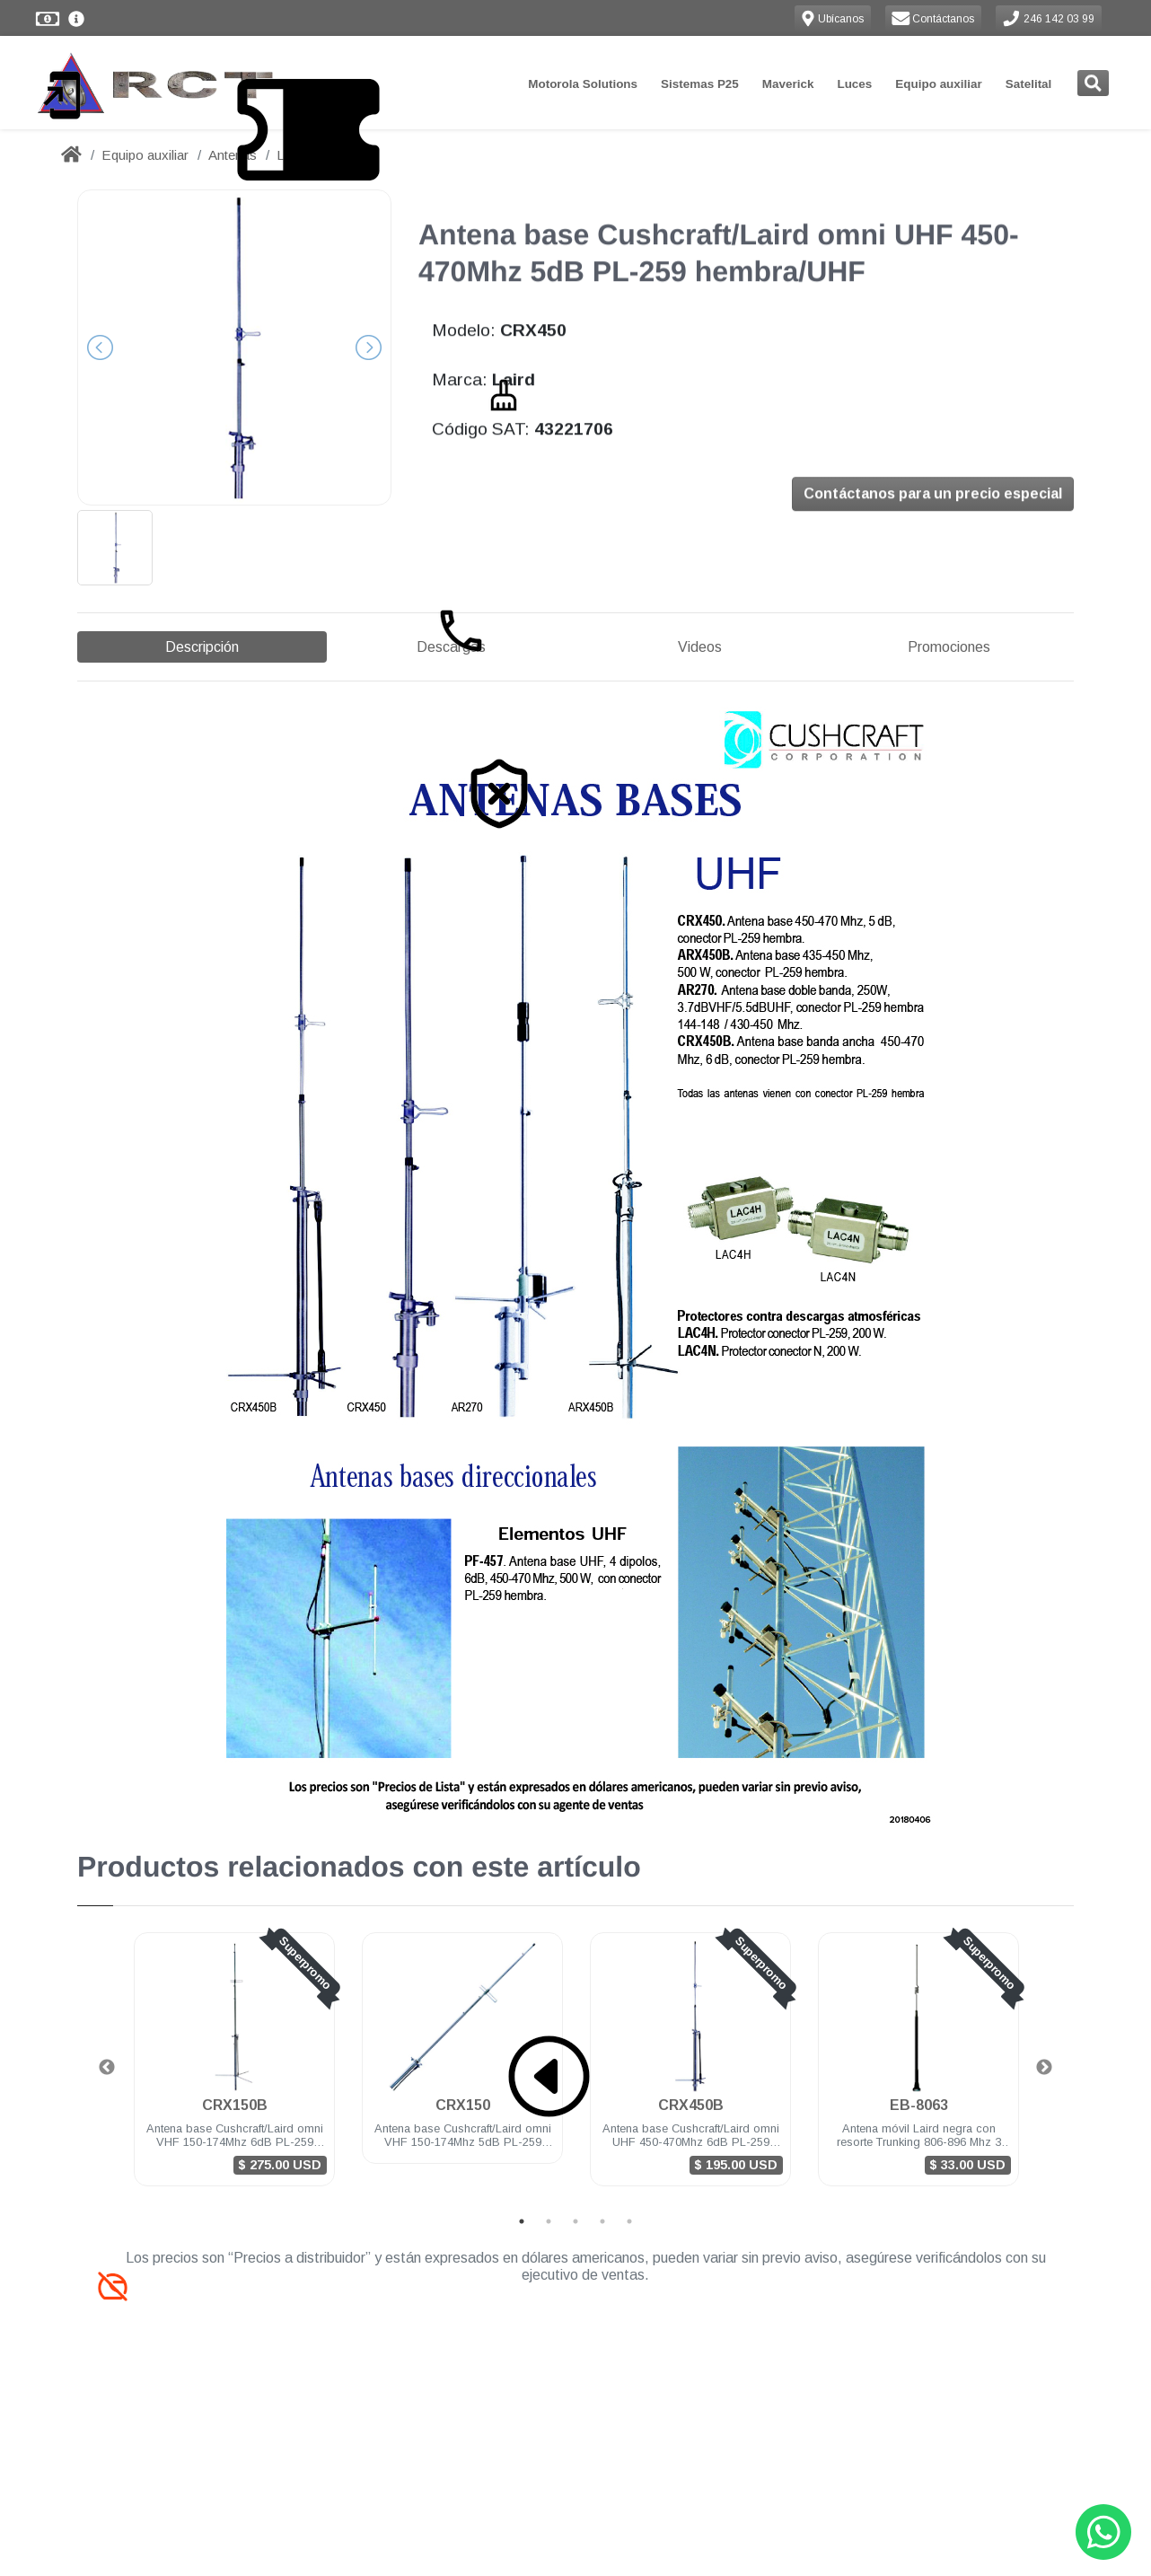 This screenshot has width=1151, height=2576. Describe the element at coordinates (499, 794) in the screenshot. I see `security protection disabled or off` at that location.